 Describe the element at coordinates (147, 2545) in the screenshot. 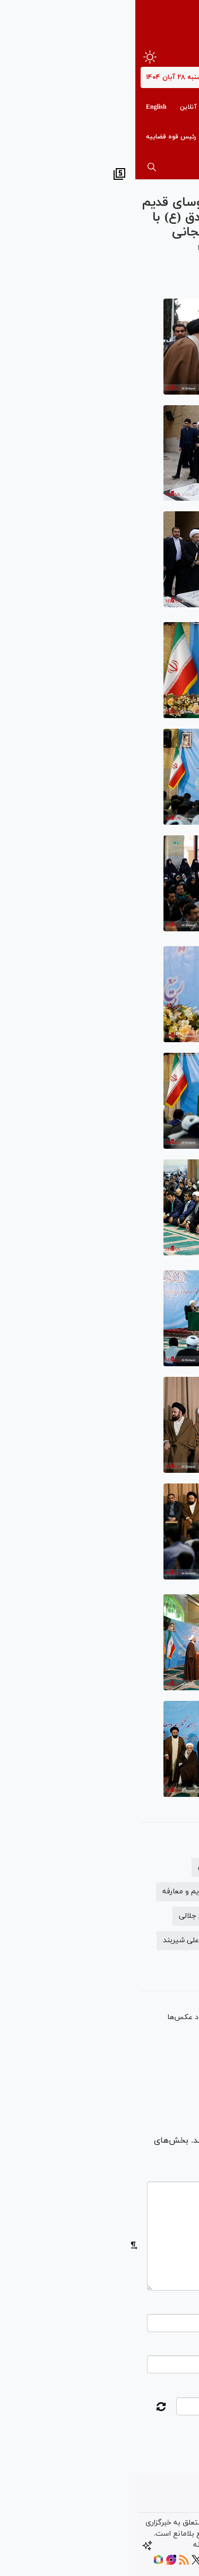

I see `indicates new or AI-generated content` at that location.